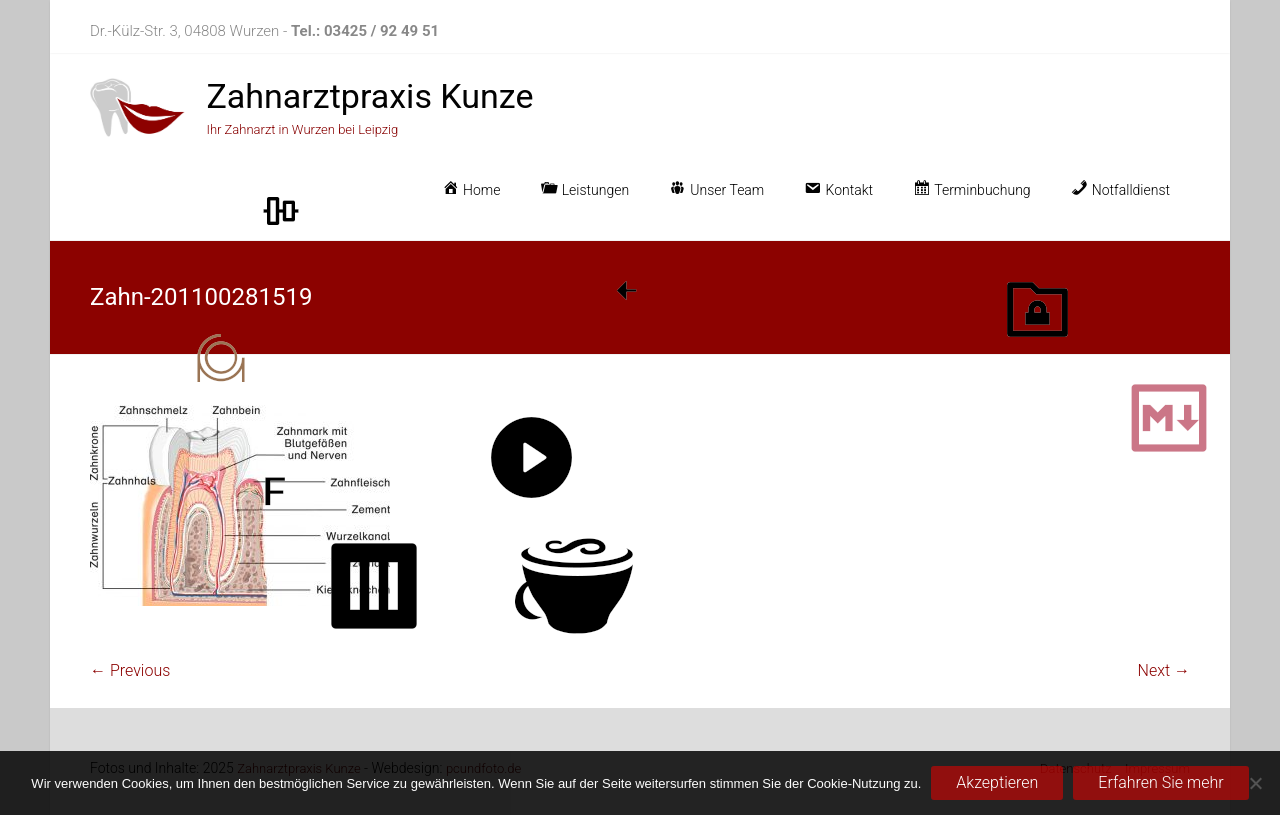 The width and height of the screenshot is (1280, 815). Describe the element at coordinates (626, 290) in the screenshot. I see `go back to the previous screen` at that location.